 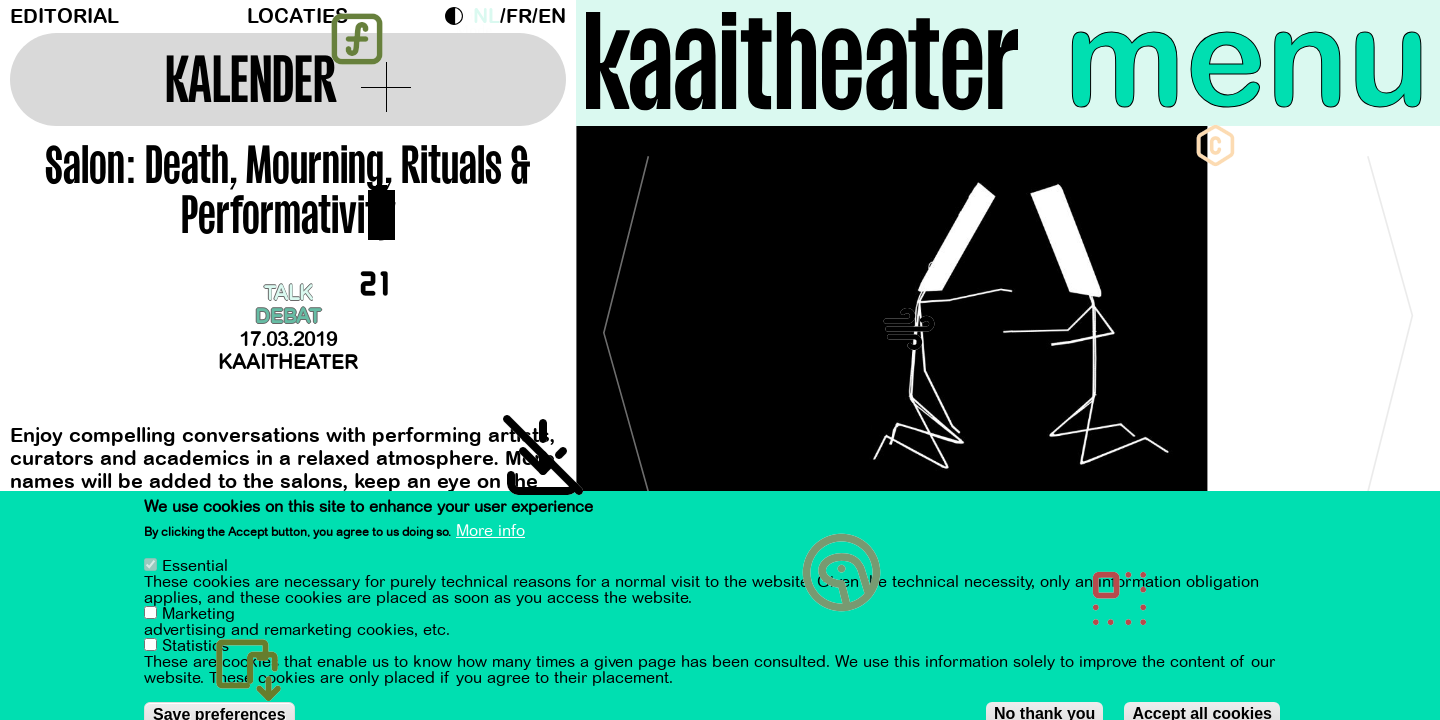 What do you see at coordinates (543, 455) in the screenshot?
I see `download unavailable or disabled` at bounding box center [543, 455].